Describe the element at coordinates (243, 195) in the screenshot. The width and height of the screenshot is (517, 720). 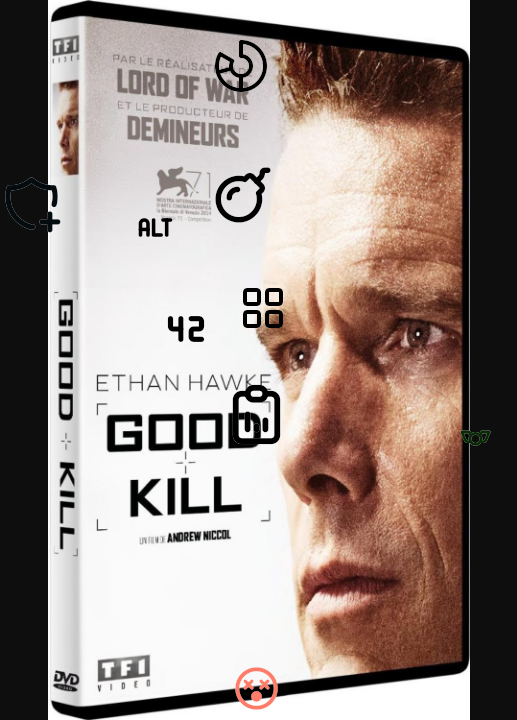
I see `indicates a destructive or dangerous action` at that location.